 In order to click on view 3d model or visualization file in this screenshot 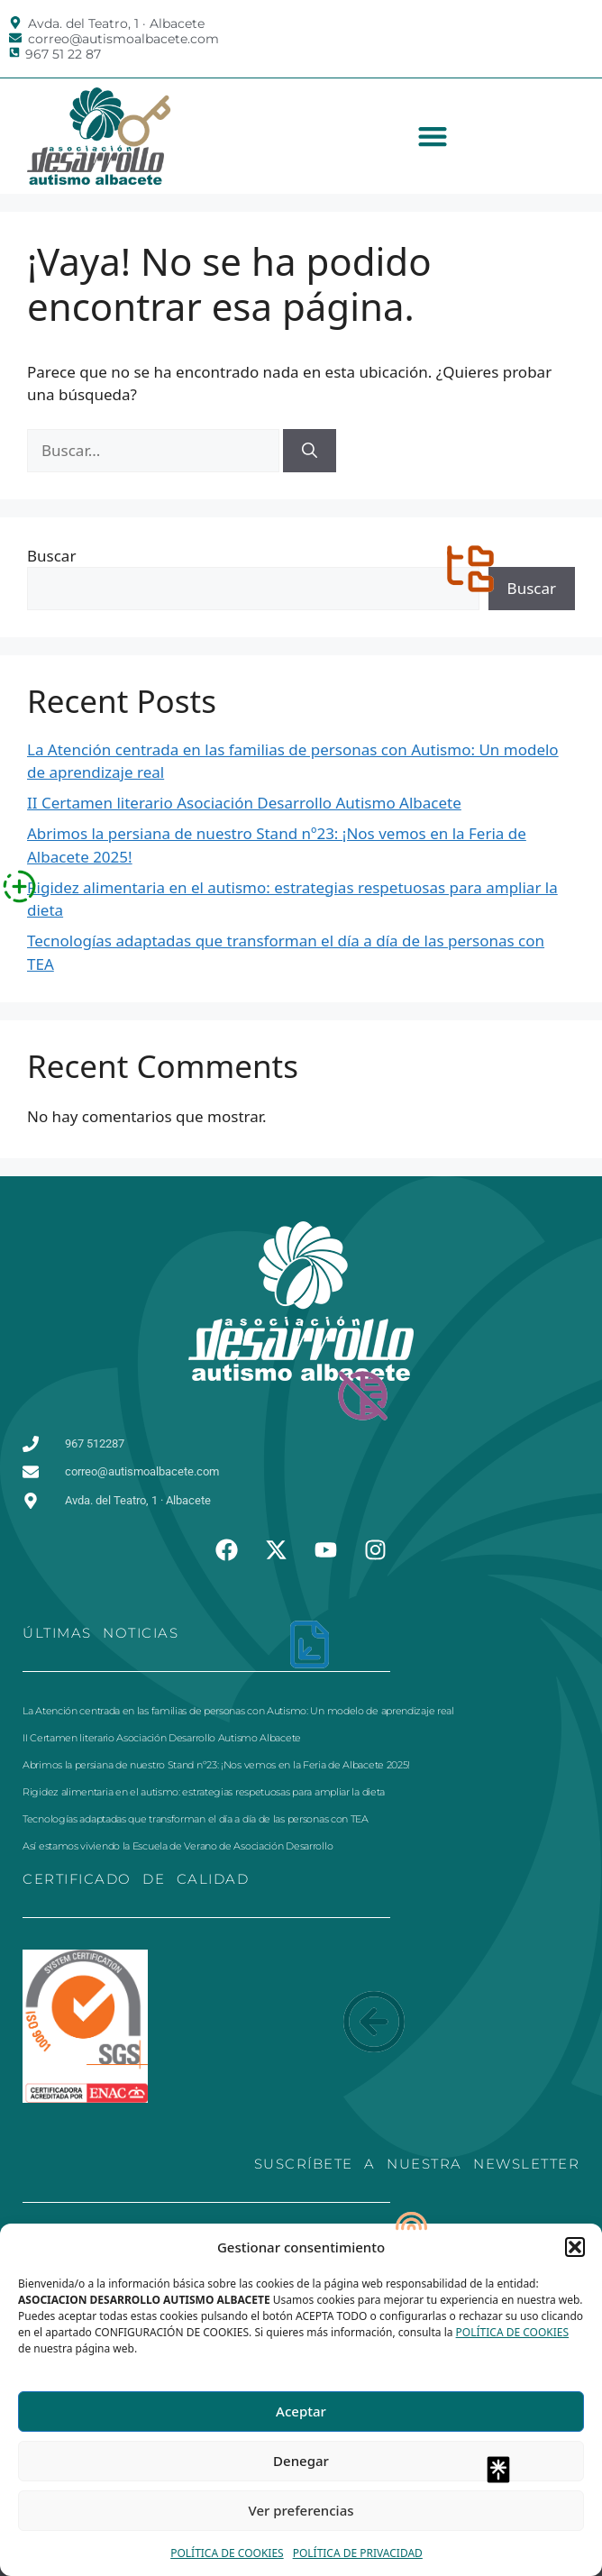, I will do `click(309, 1644)`.